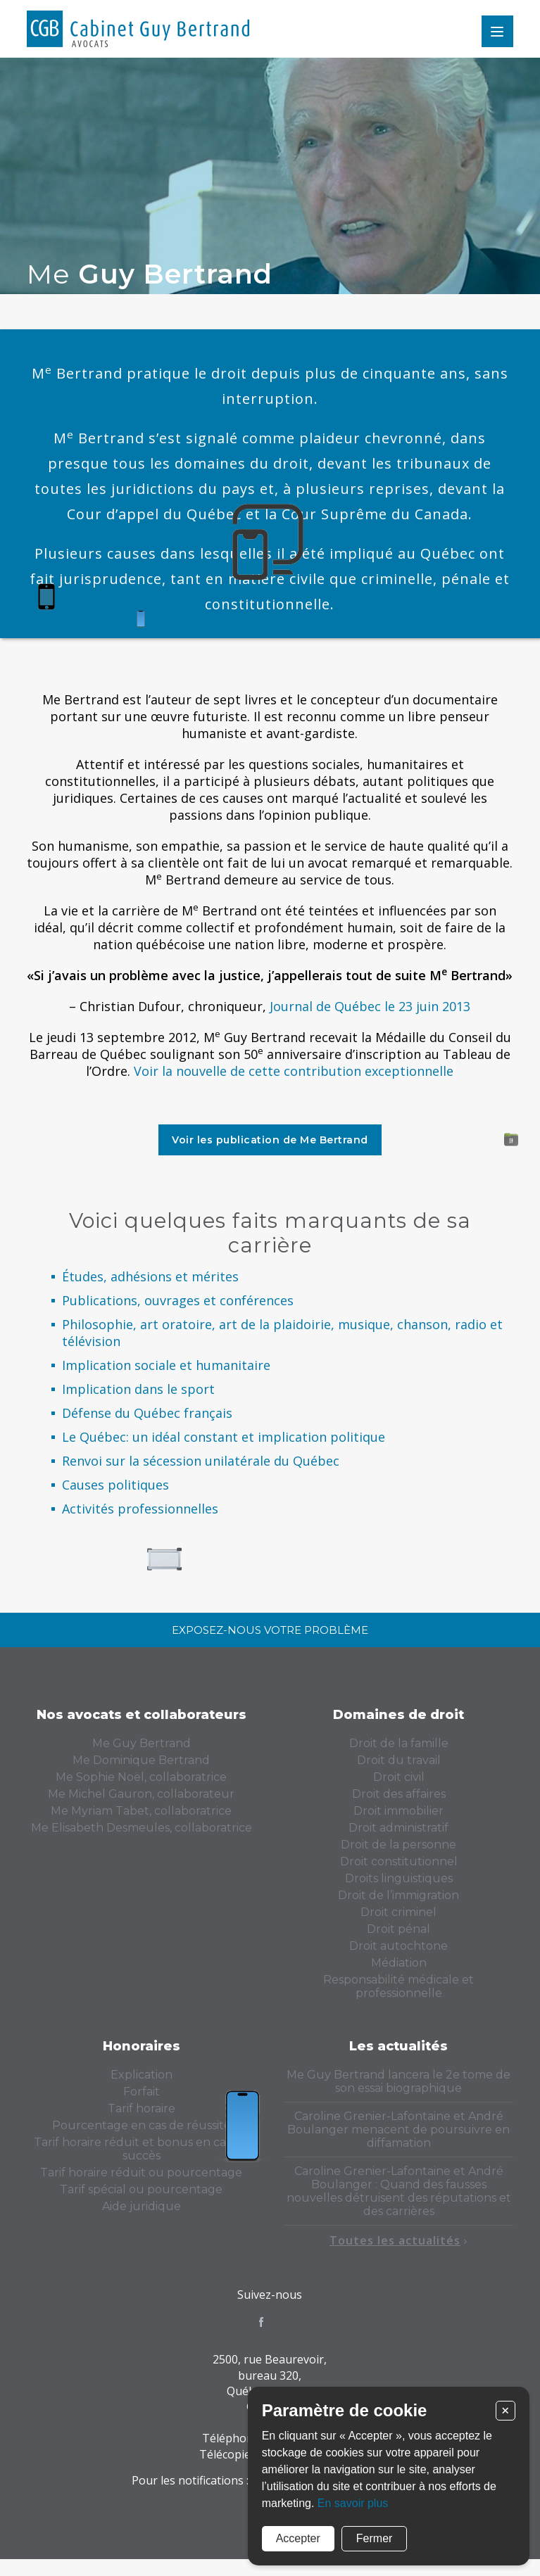 Image resolution: width=540 pixels, height=2576 pixels. Describe the element at coordinates (164, 1559) in the screenshot. I see `access device settings` at that location.